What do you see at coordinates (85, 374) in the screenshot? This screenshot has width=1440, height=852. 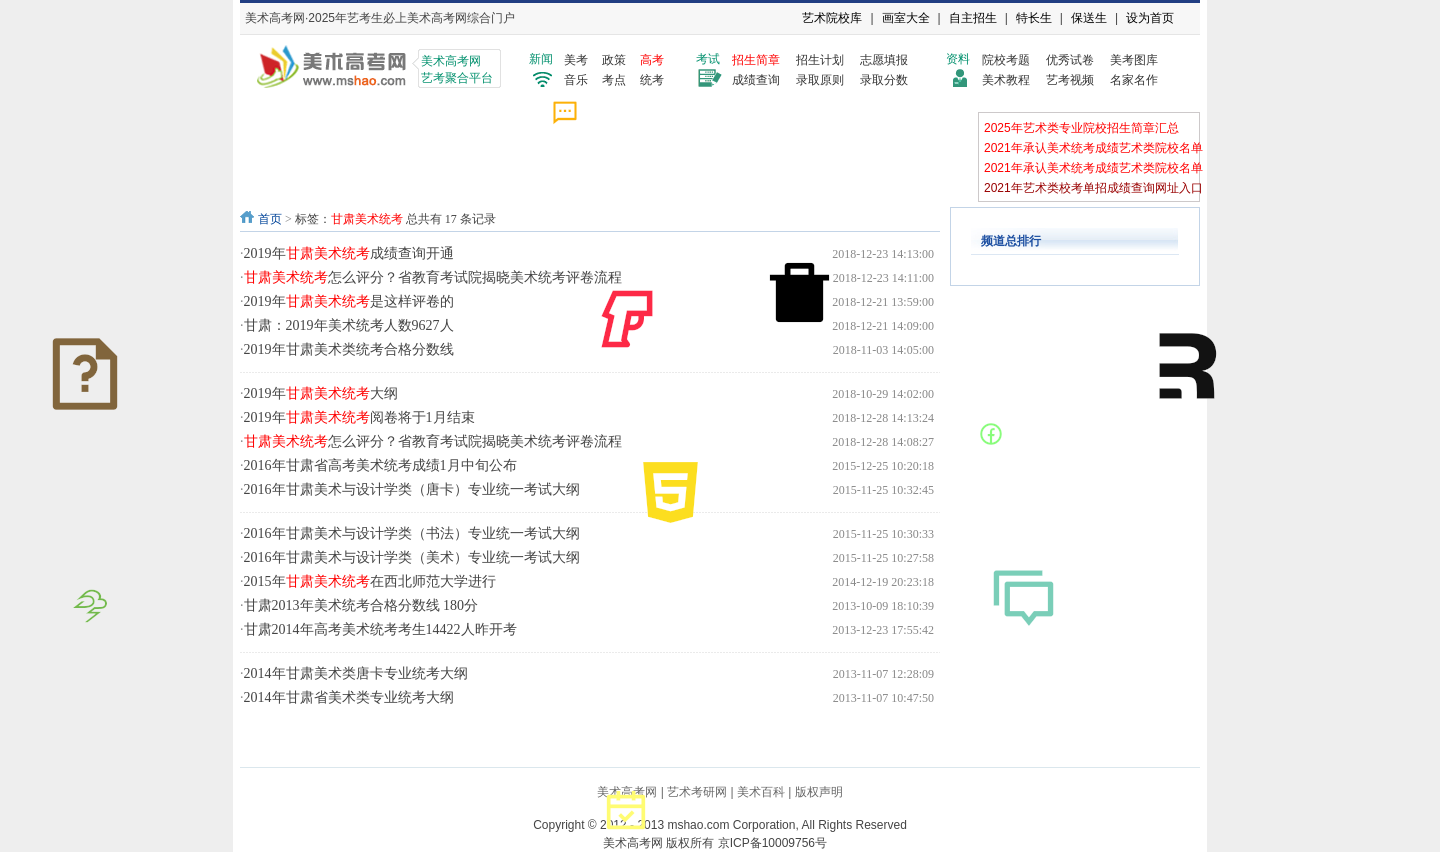 I see `unknown or unrecognized file type` at bounding box center [85, 374].